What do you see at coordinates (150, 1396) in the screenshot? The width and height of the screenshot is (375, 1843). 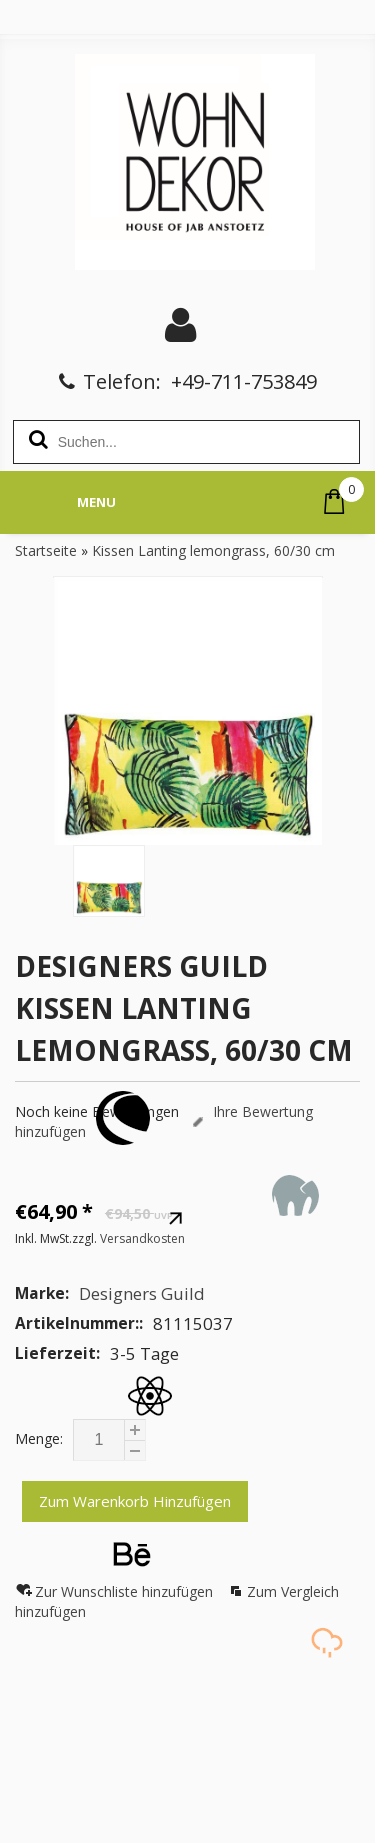 I see `react.js framework logo` at bounding box center [150, 1396].